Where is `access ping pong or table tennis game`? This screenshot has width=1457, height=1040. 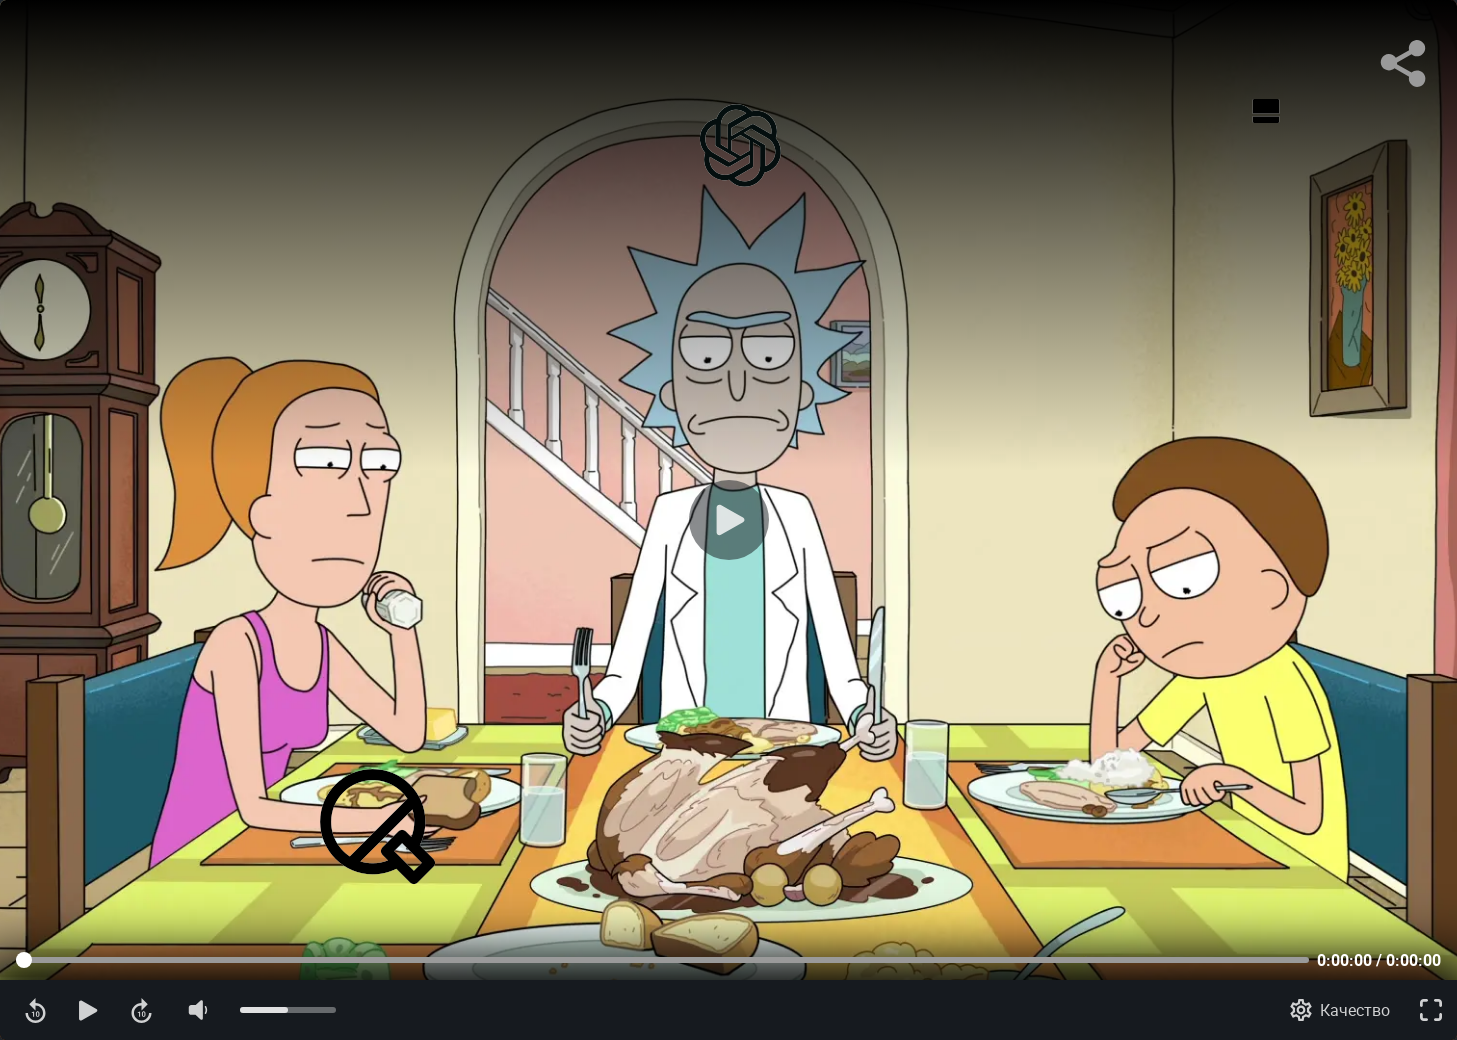
access ping pong or table tennis game is located at coordinates (375, 824).